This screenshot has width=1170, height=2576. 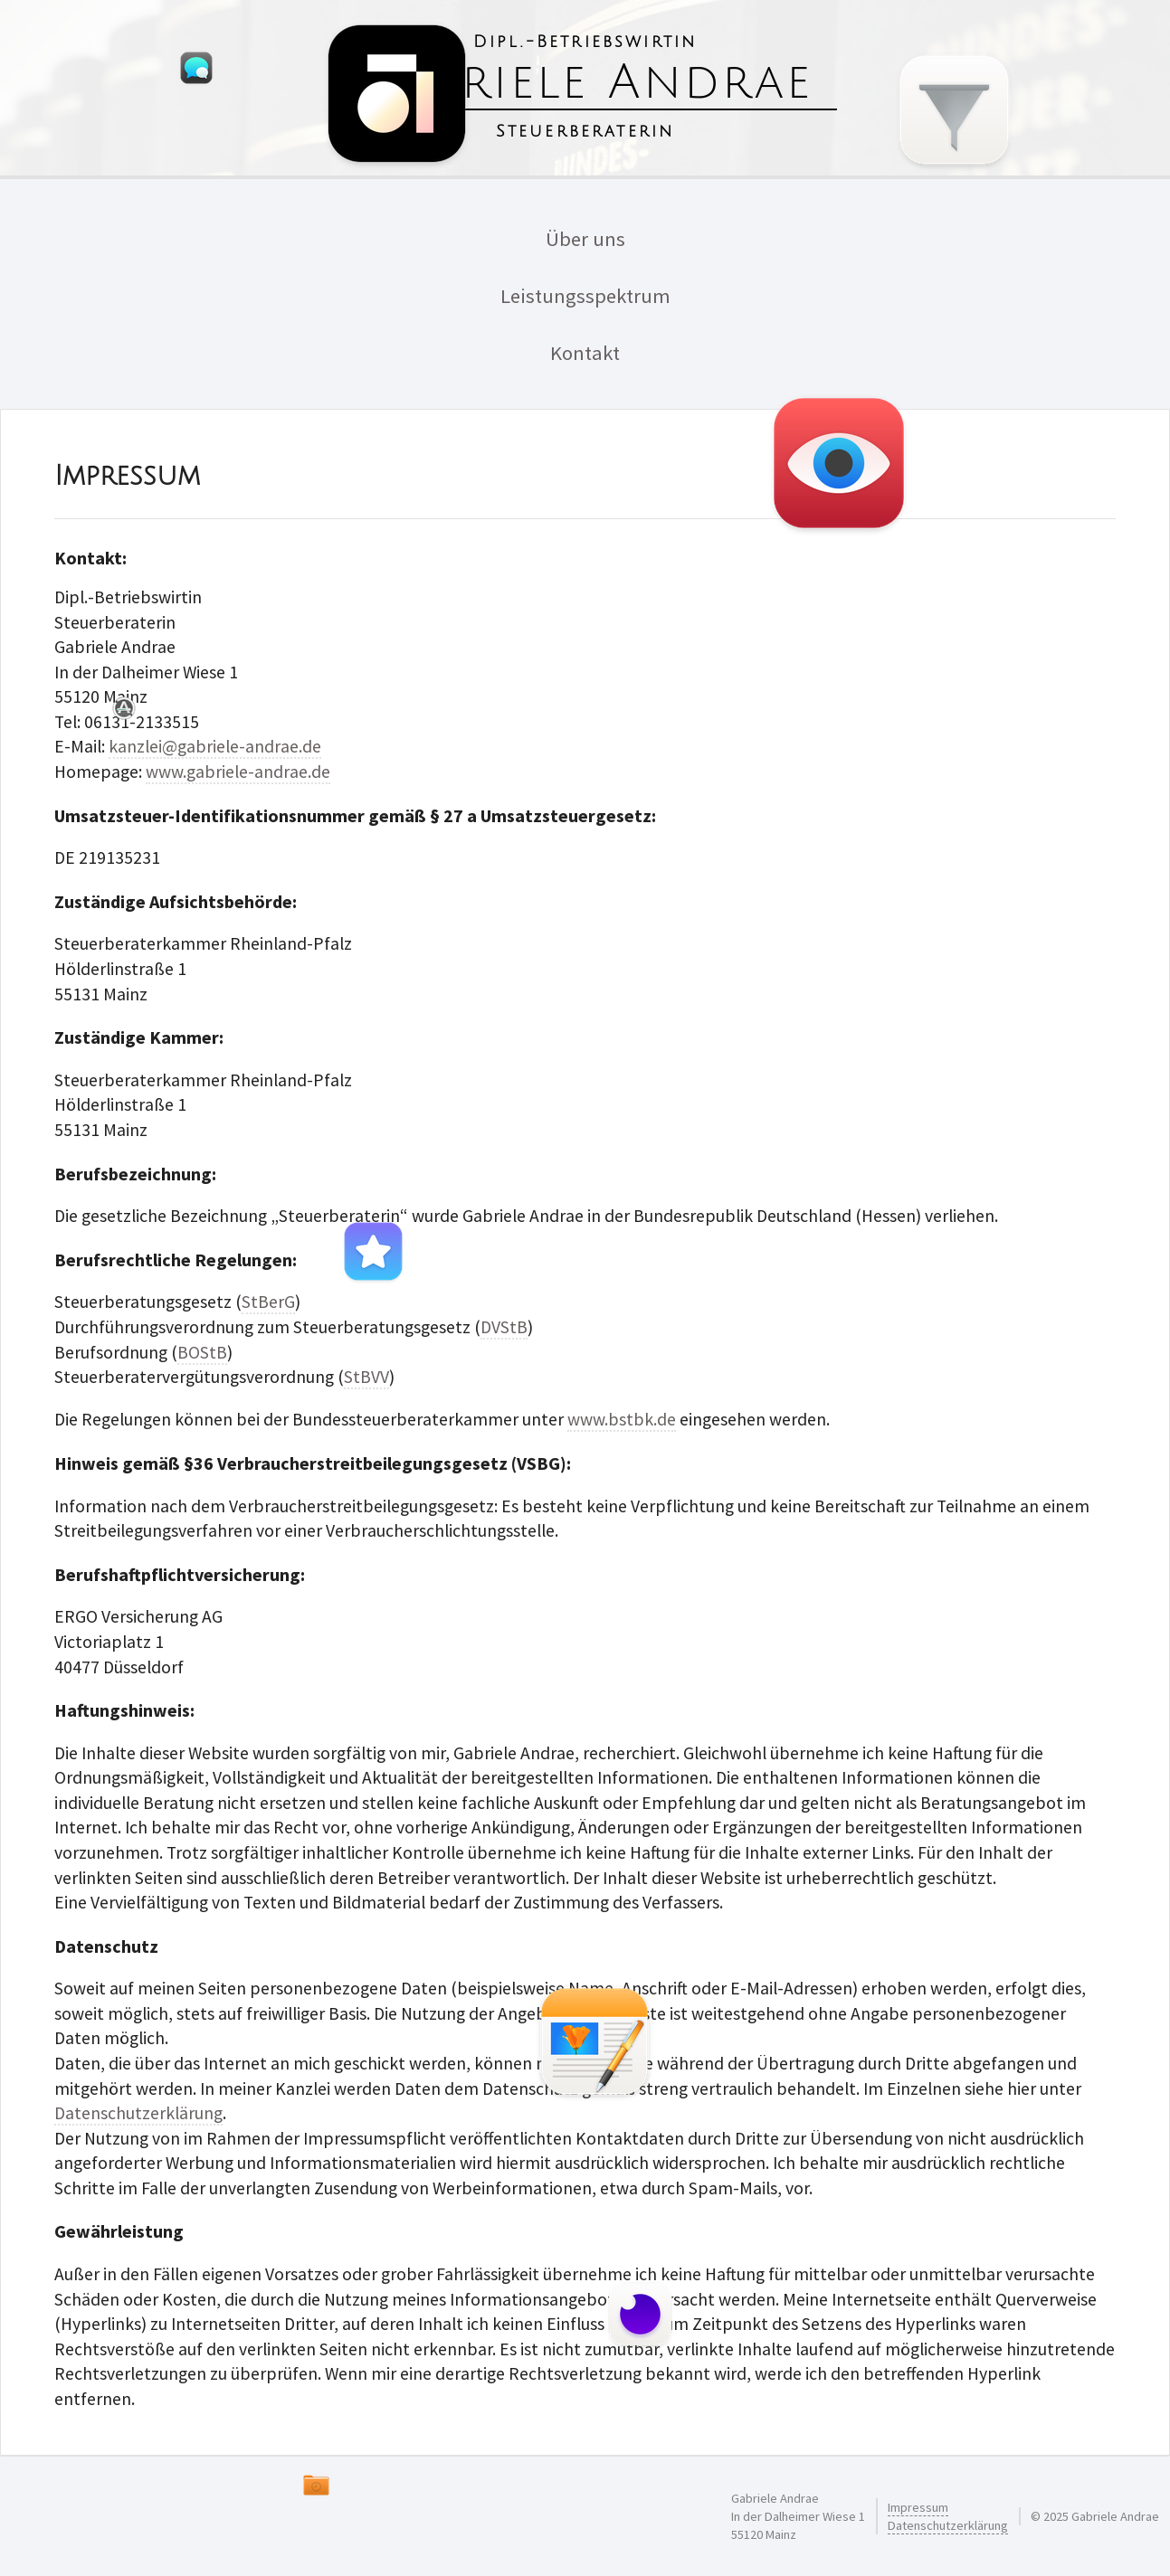 What do you see at coordinates (124, 708) in the screenshot?
I see `open the software update manager` at bounding box center [124, 708].